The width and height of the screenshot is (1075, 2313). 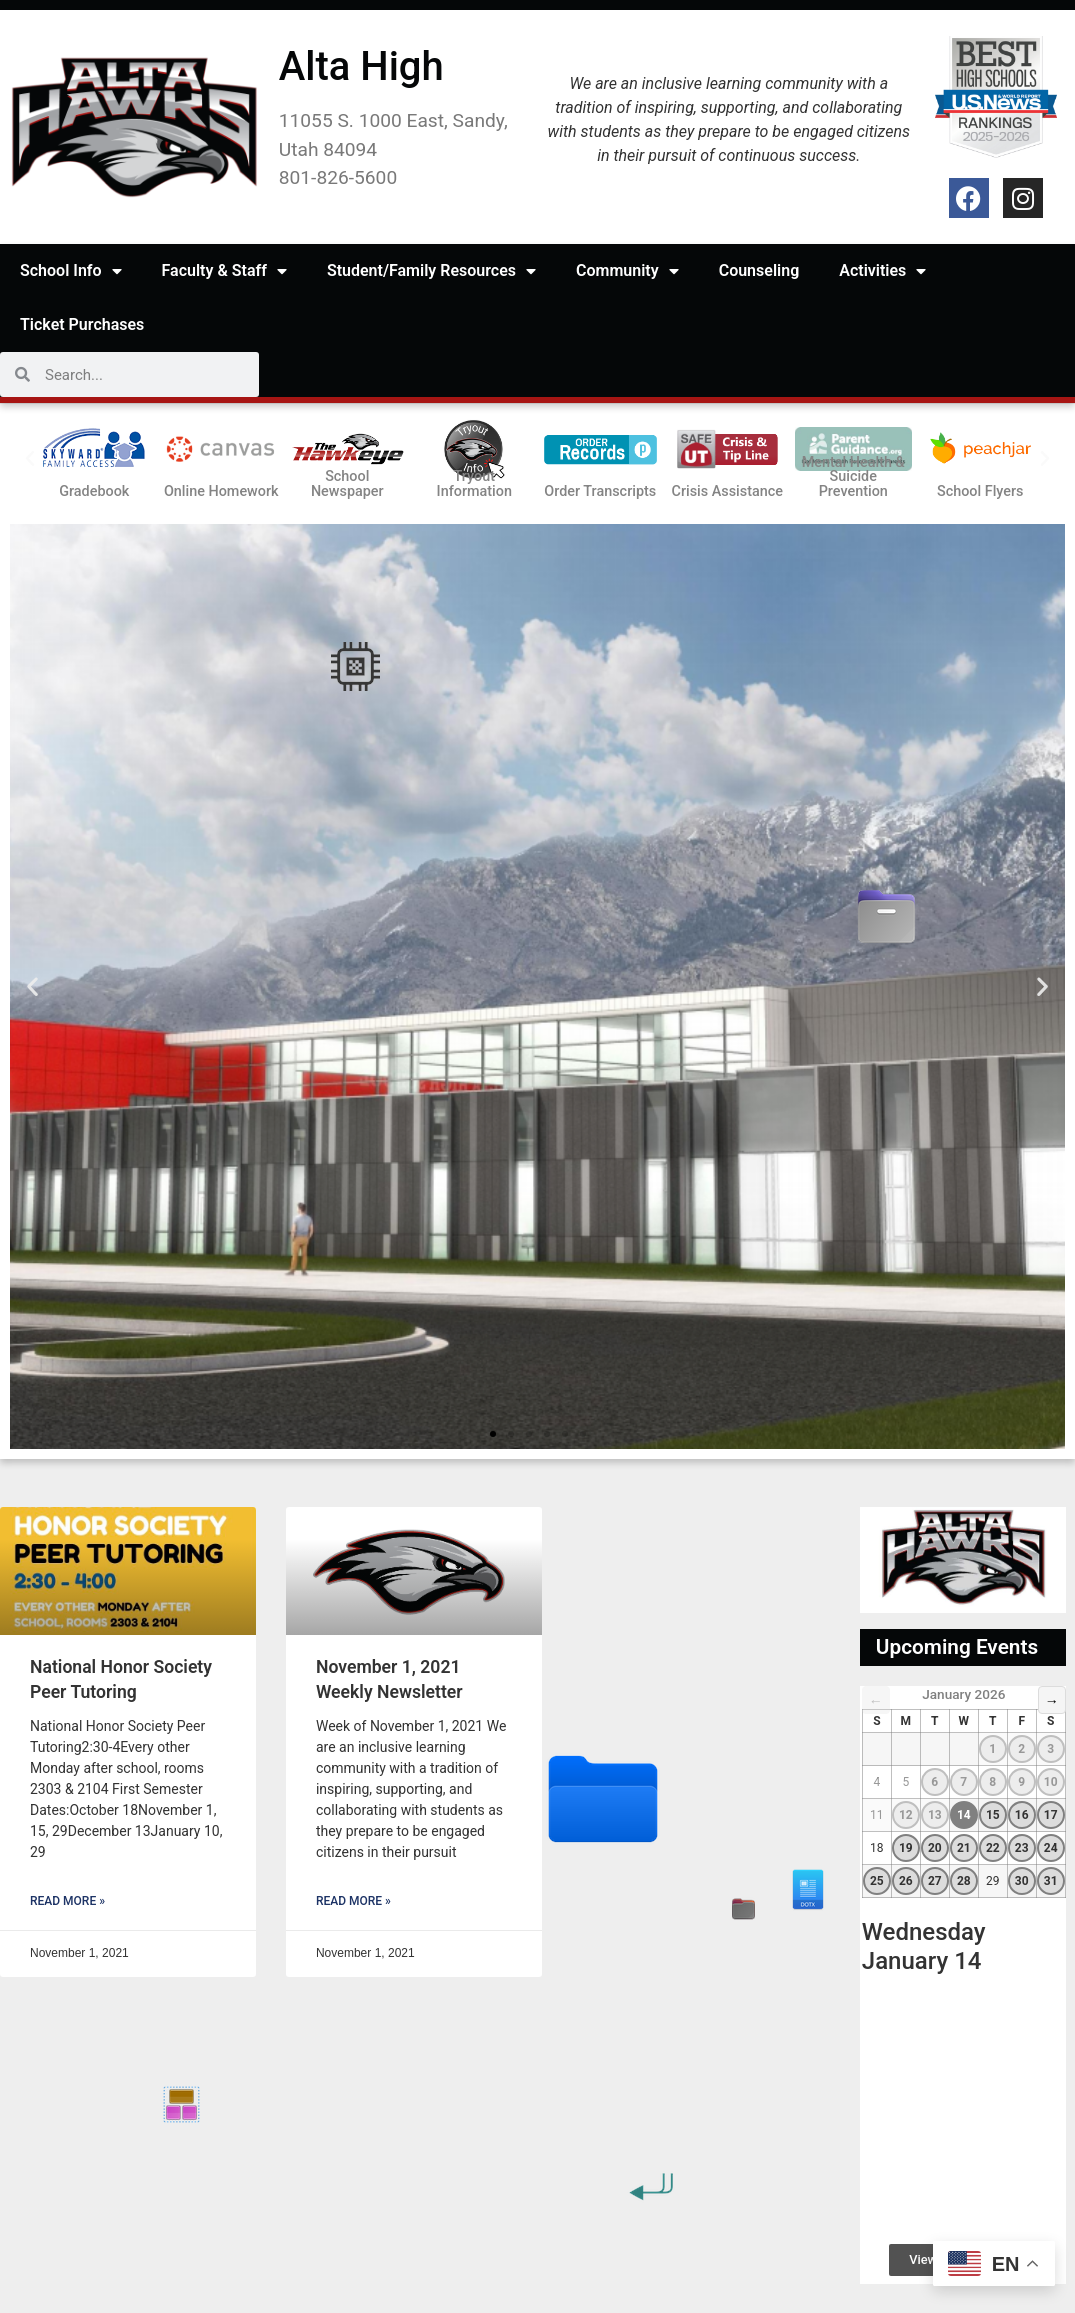 I want to click on open the file manager application, so click(x=886, y=916).